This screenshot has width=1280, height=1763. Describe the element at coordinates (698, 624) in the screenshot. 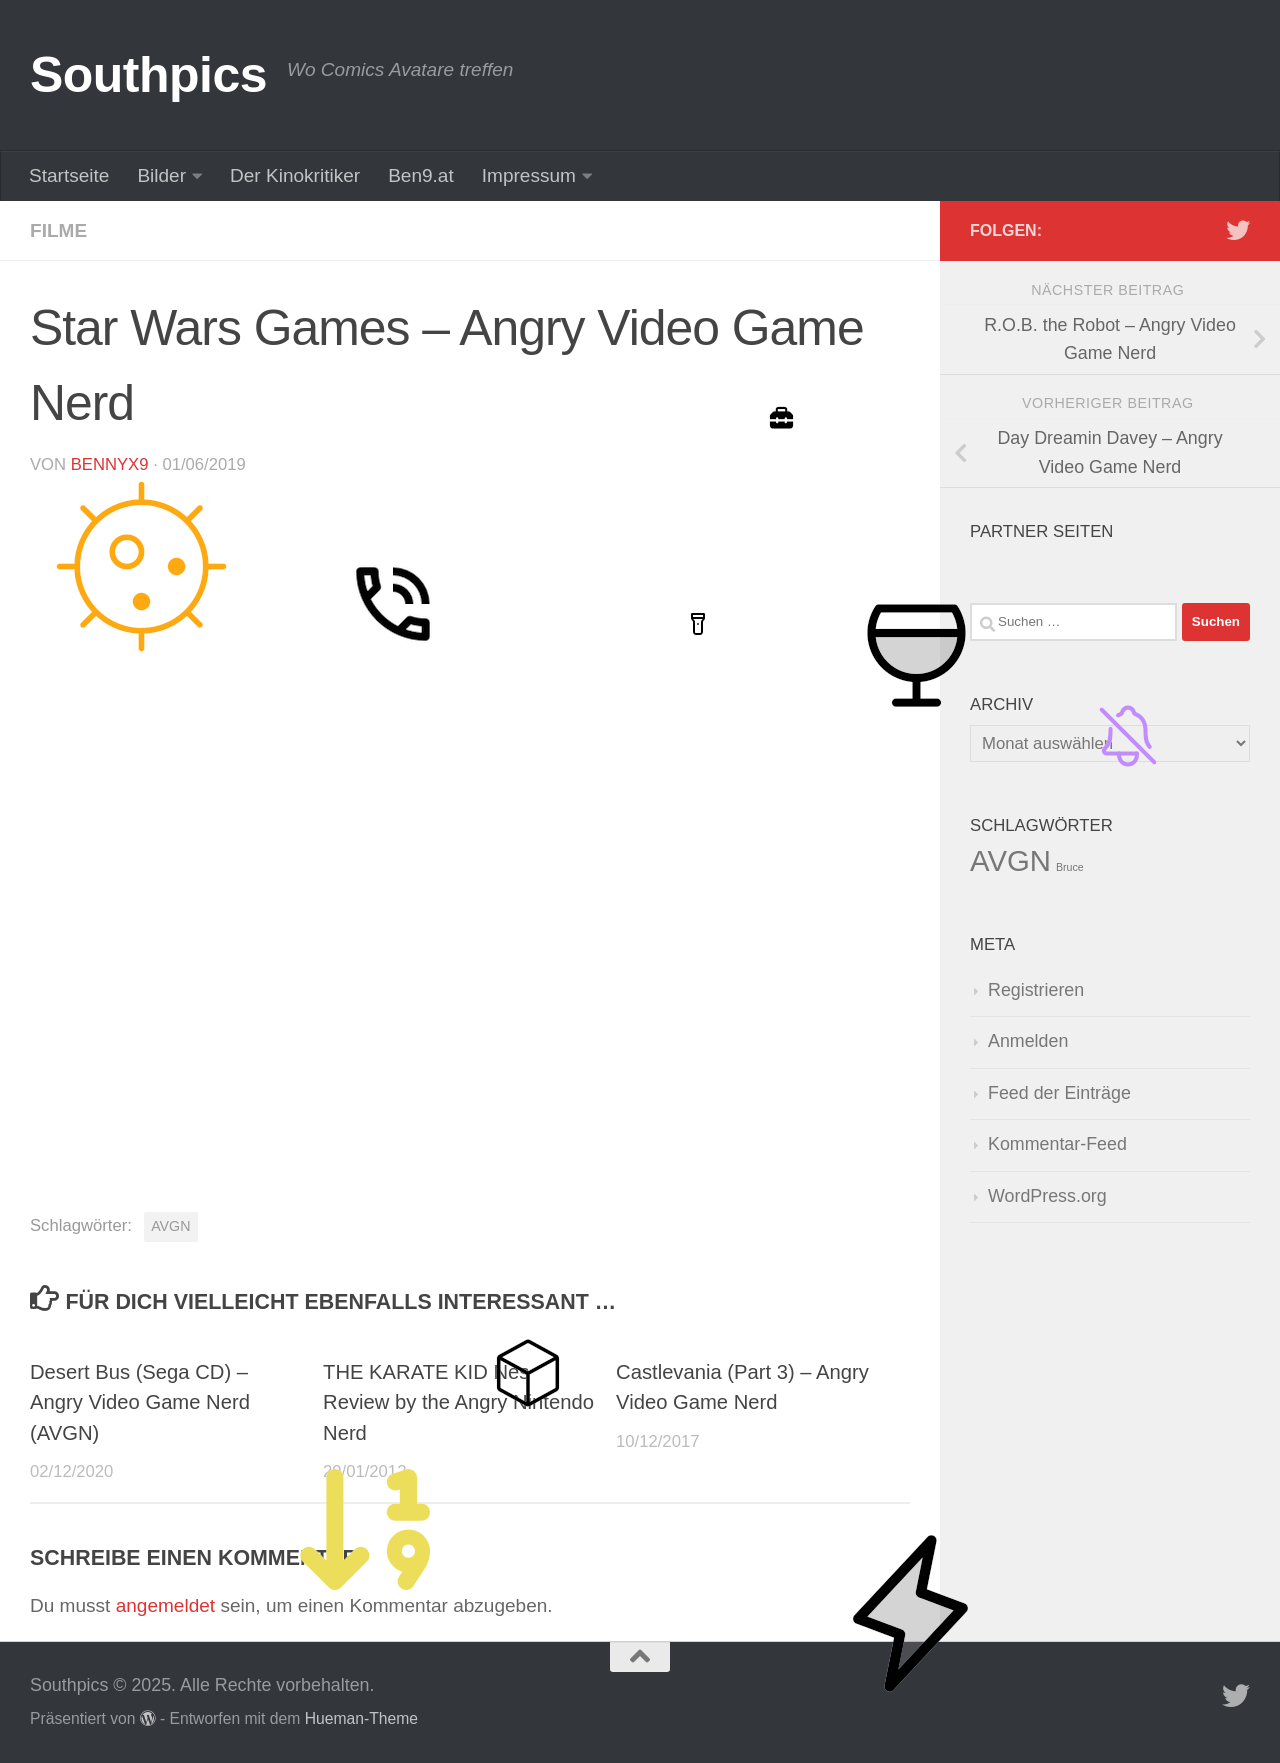

I see `turn on device flashlight` at that location.